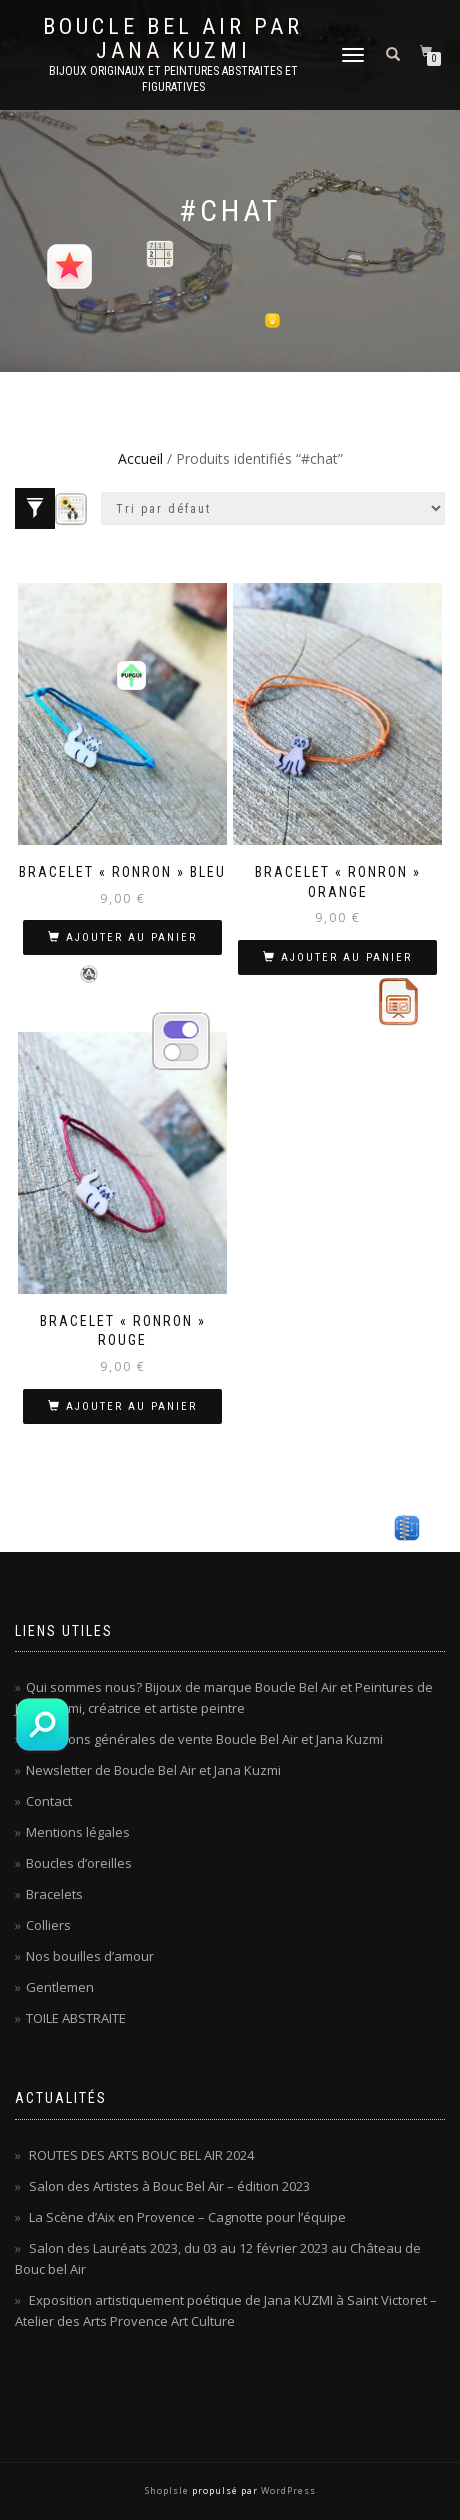 Image resolution: width=460 pixels, height=2520 pixels. Describe the element at coordinates (89, 974) in the screenshot. I see `open the software updater application` at that location.